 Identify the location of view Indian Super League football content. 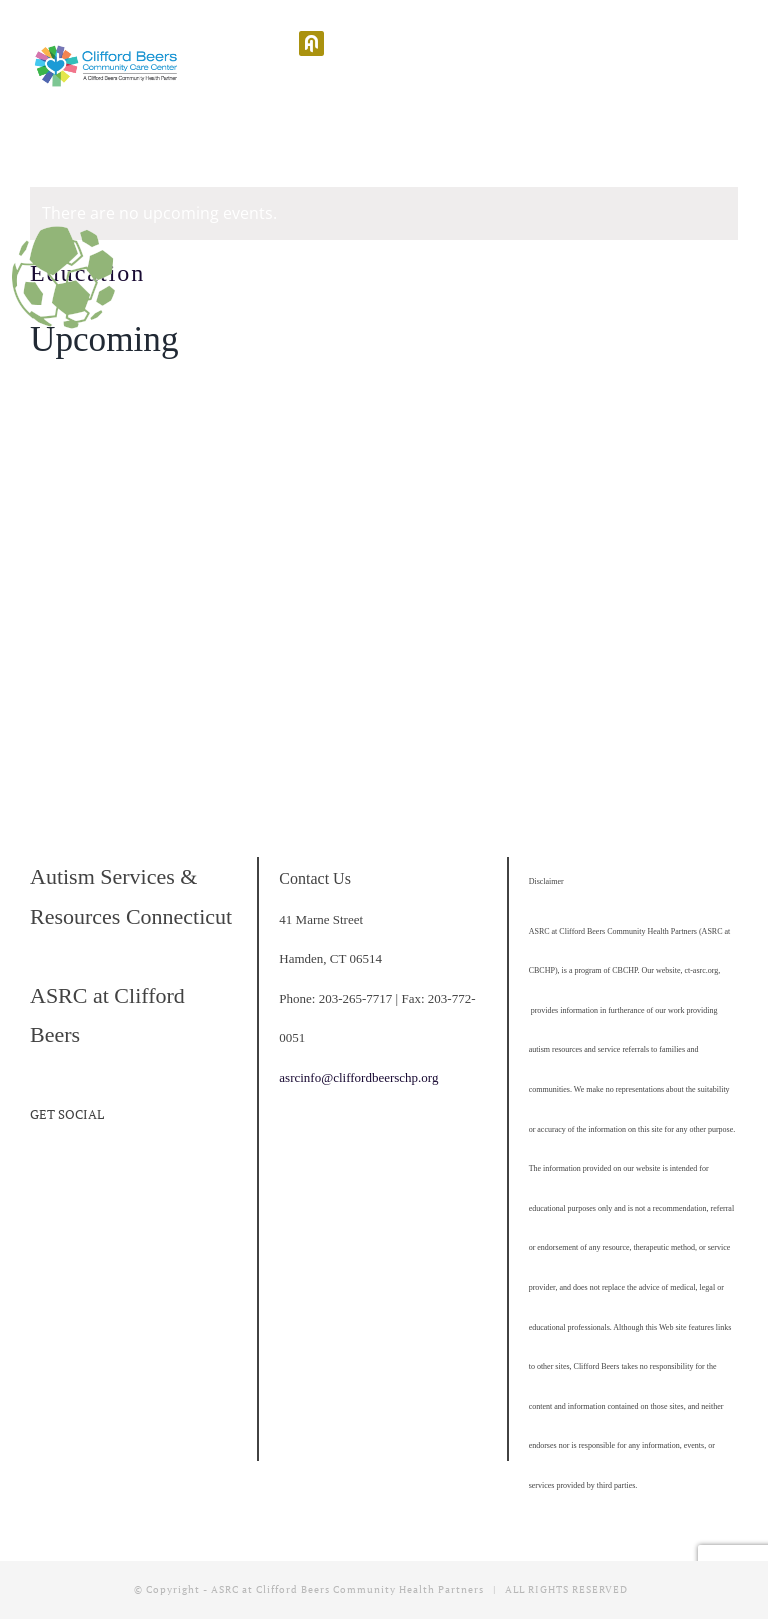
(63, 277).